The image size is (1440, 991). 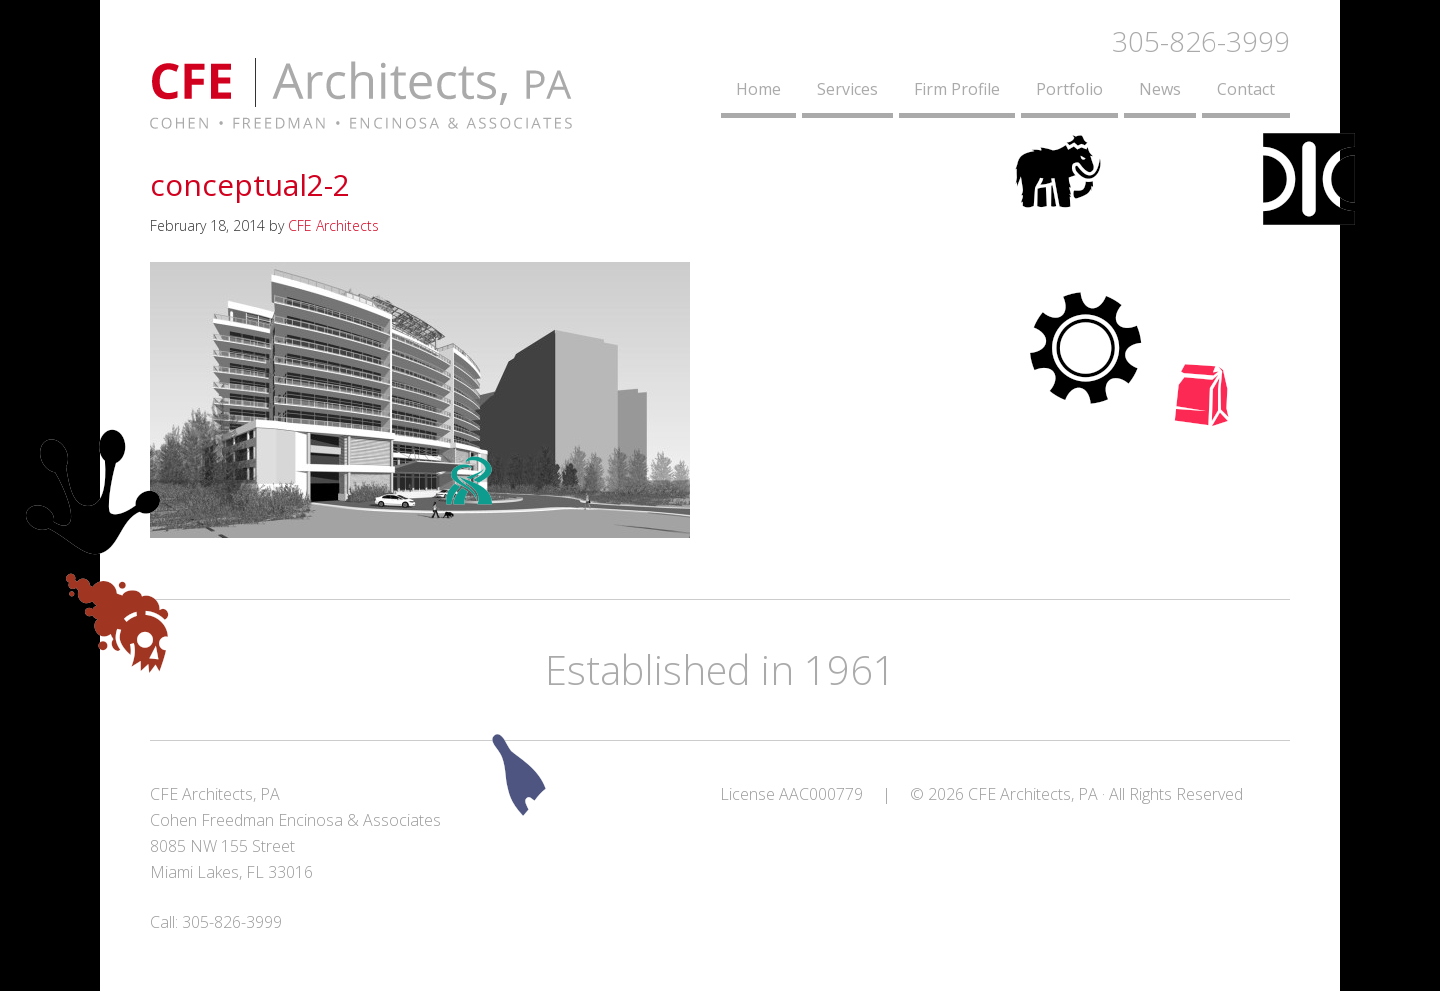 What do you see at coordinates (1203, 389) in the screenshot?
I see `view your takeout or delivery order` at bounding box center [1203, 389].